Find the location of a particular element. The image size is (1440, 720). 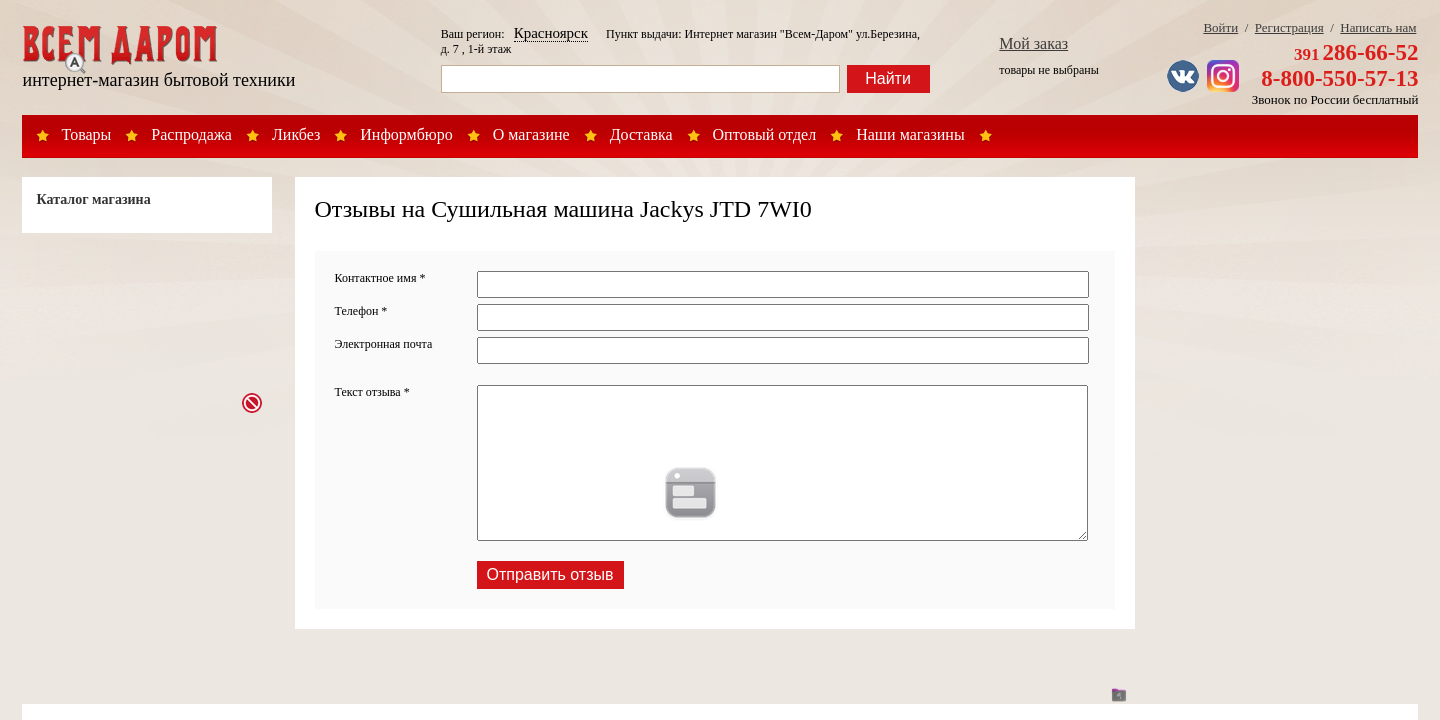

open insync cloud sync folder is located at coordinates (1119, 695).